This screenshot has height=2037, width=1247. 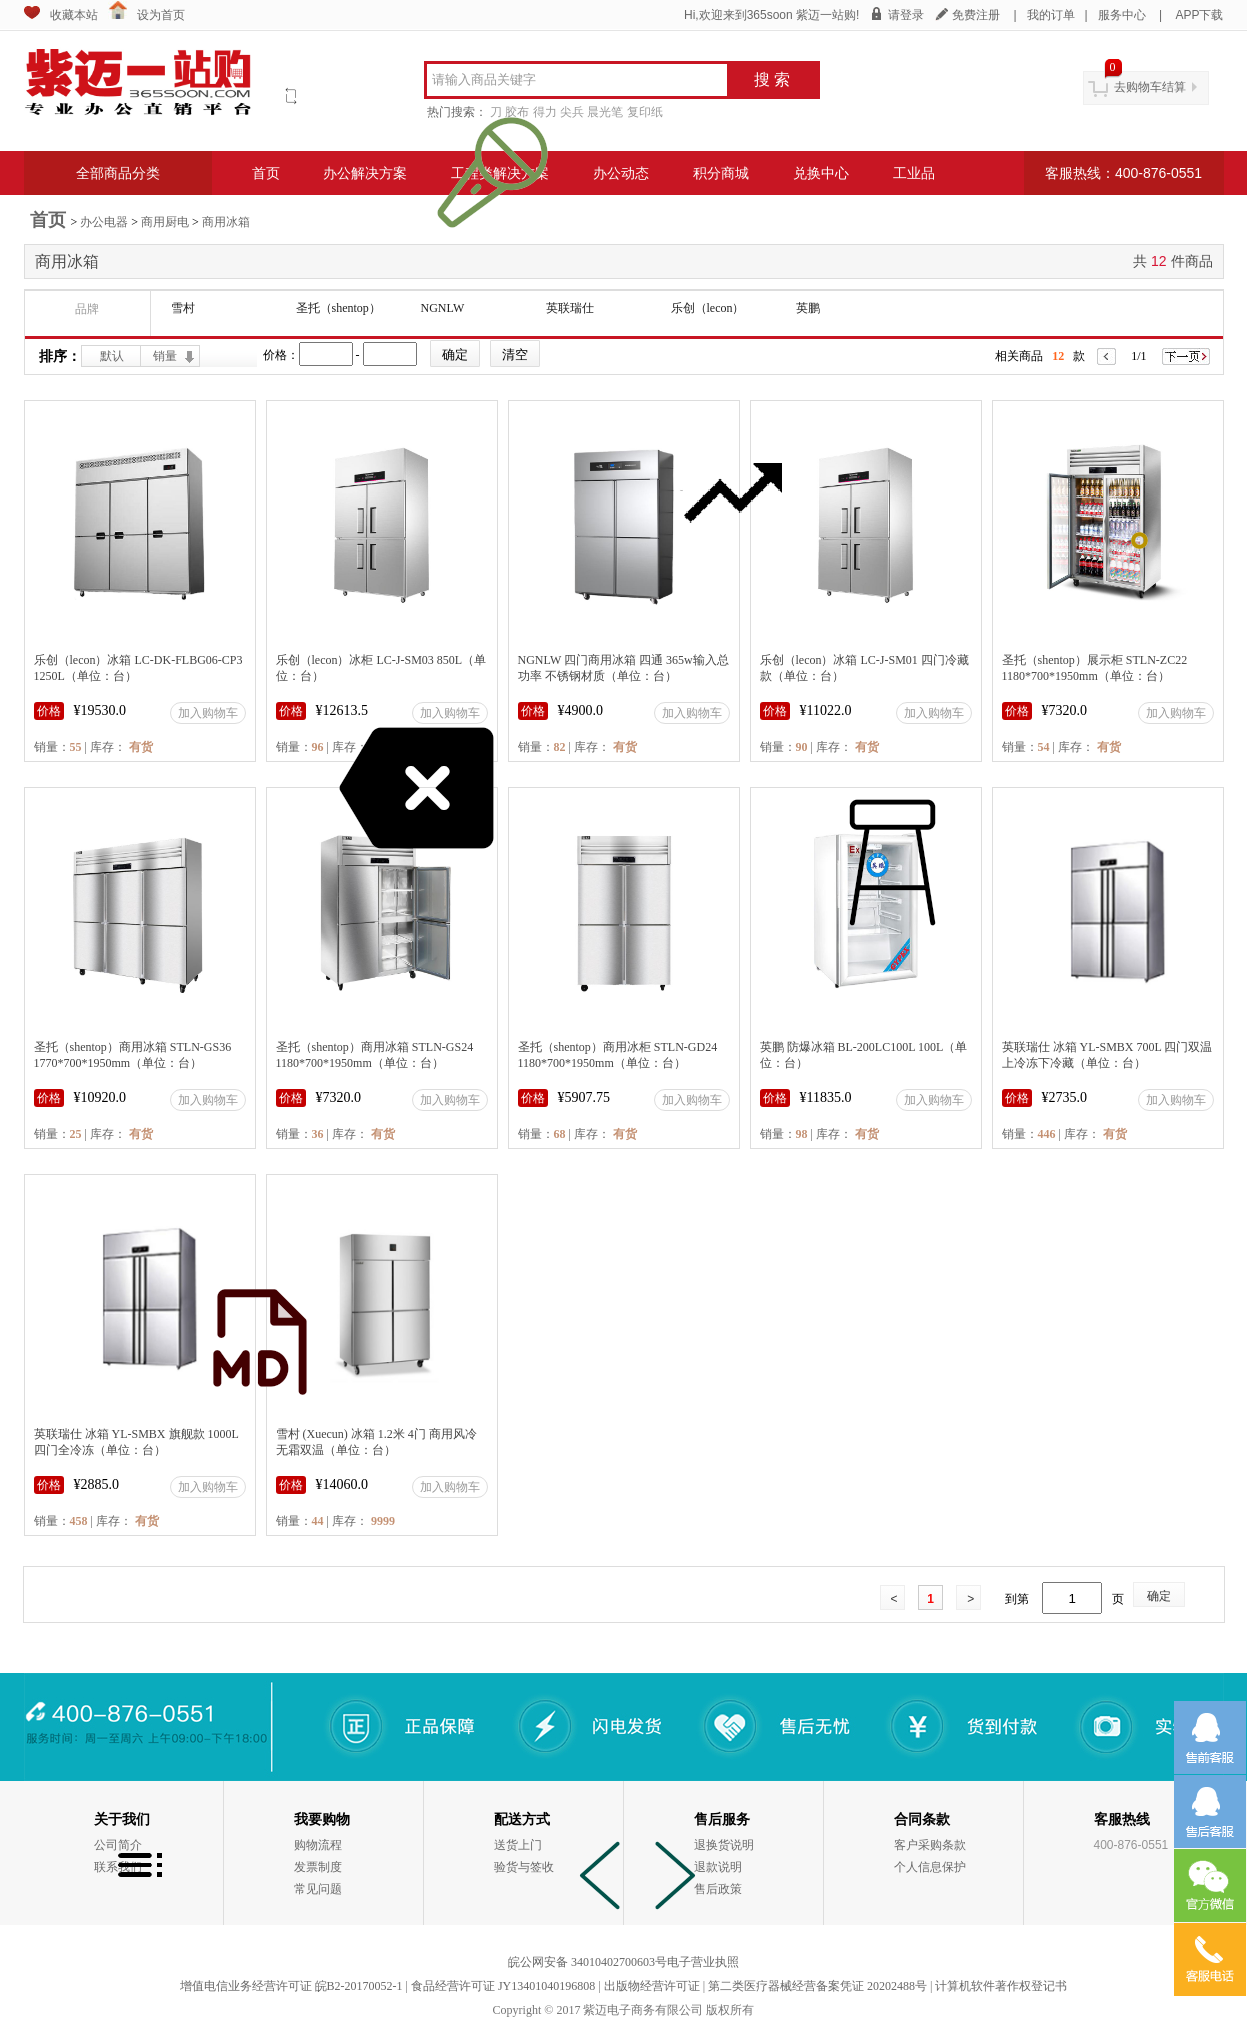 I want to click on browse furniture or seating options, so click(x=892, y=862).